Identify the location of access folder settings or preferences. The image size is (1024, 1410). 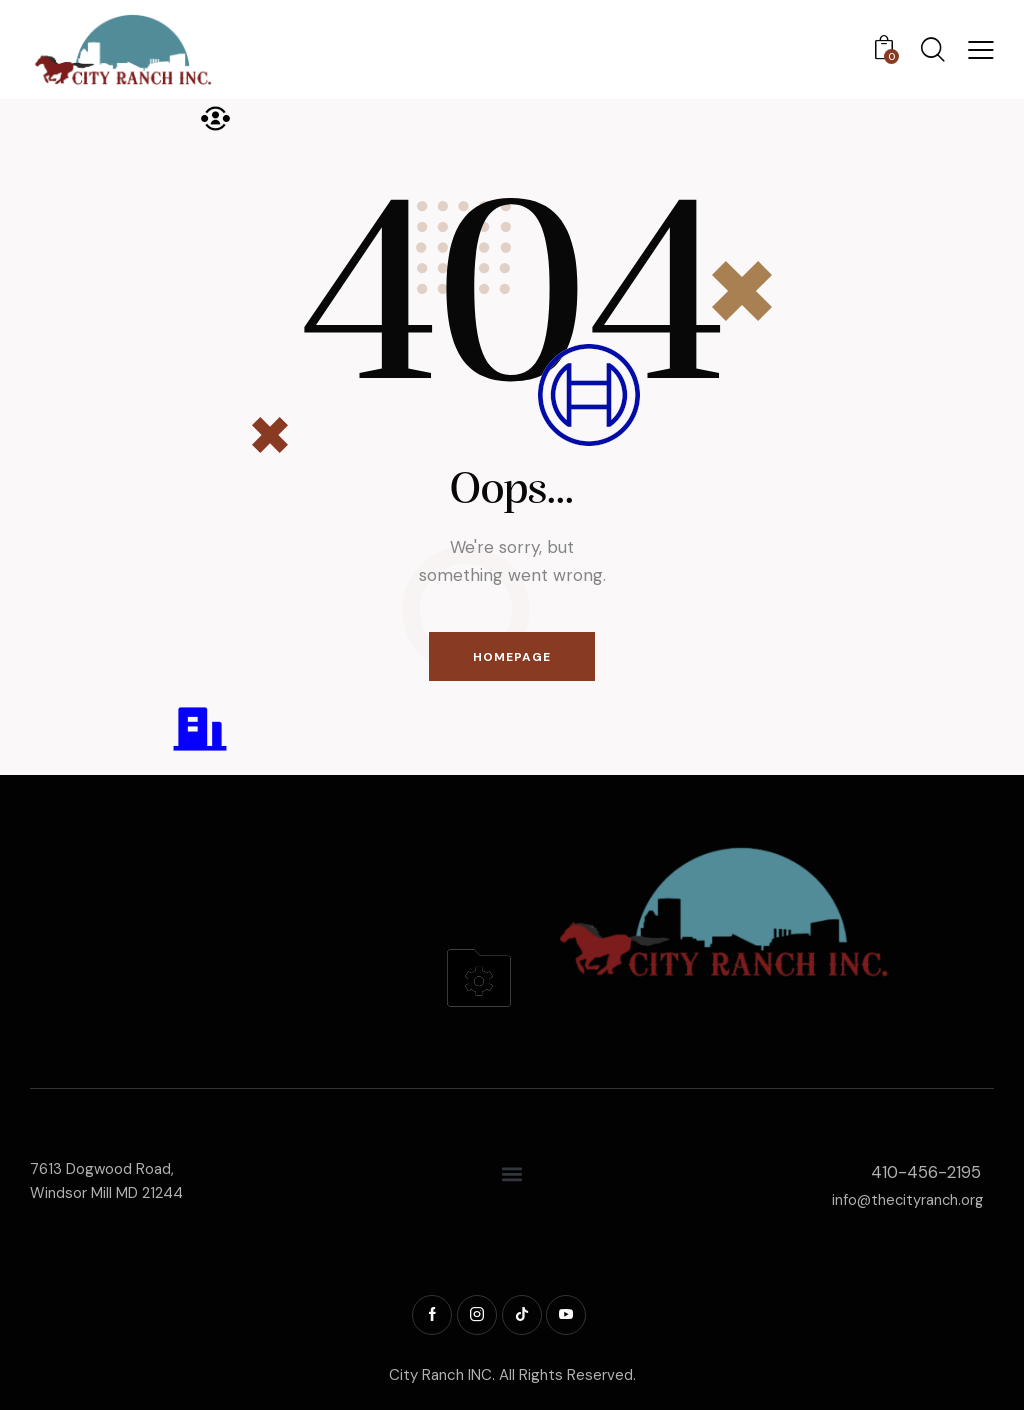
(479, 978).